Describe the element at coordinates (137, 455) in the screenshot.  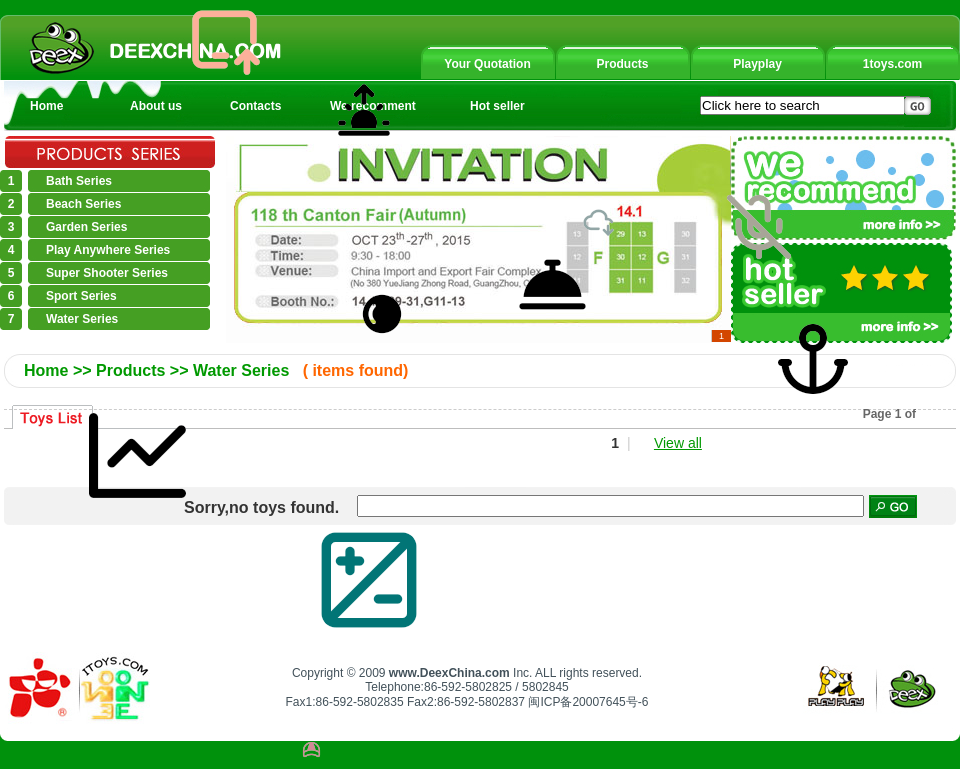
I see `view analytics or statistics` at that location.